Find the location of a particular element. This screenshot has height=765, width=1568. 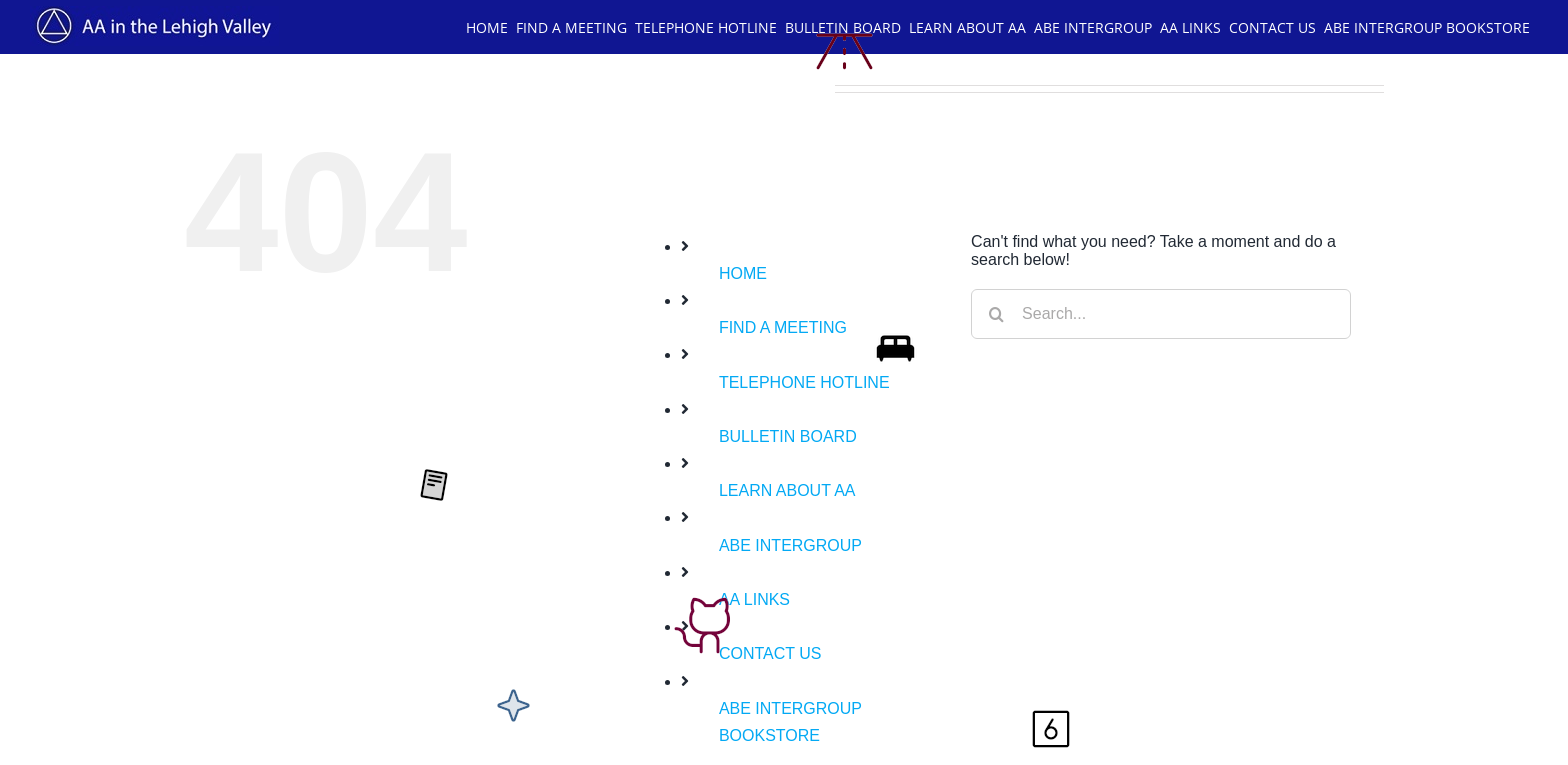

indicates a featured or highlighted item is located at coordinates (513, 705).